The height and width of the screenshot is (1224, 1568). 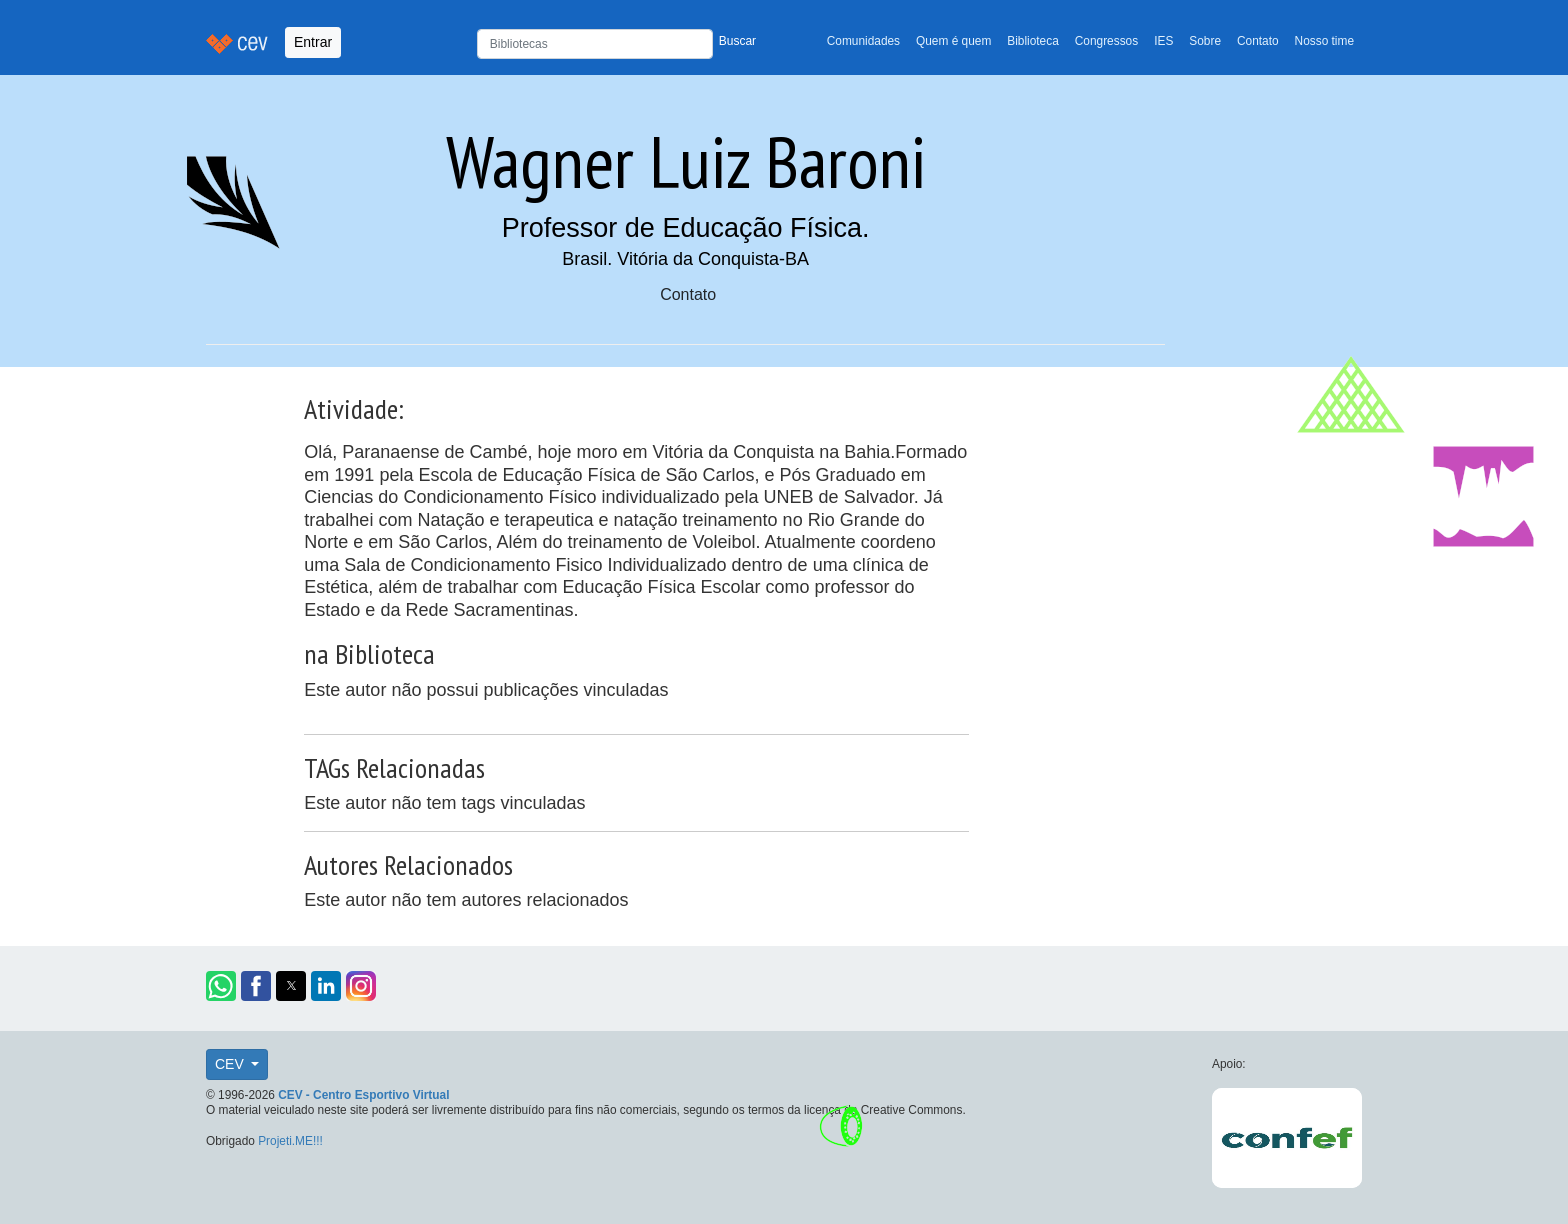 What do you see at coordinates (1351, 397) in the screenshot?
I see `view information about the Louvre museum` at bounding box center [1351, 397].